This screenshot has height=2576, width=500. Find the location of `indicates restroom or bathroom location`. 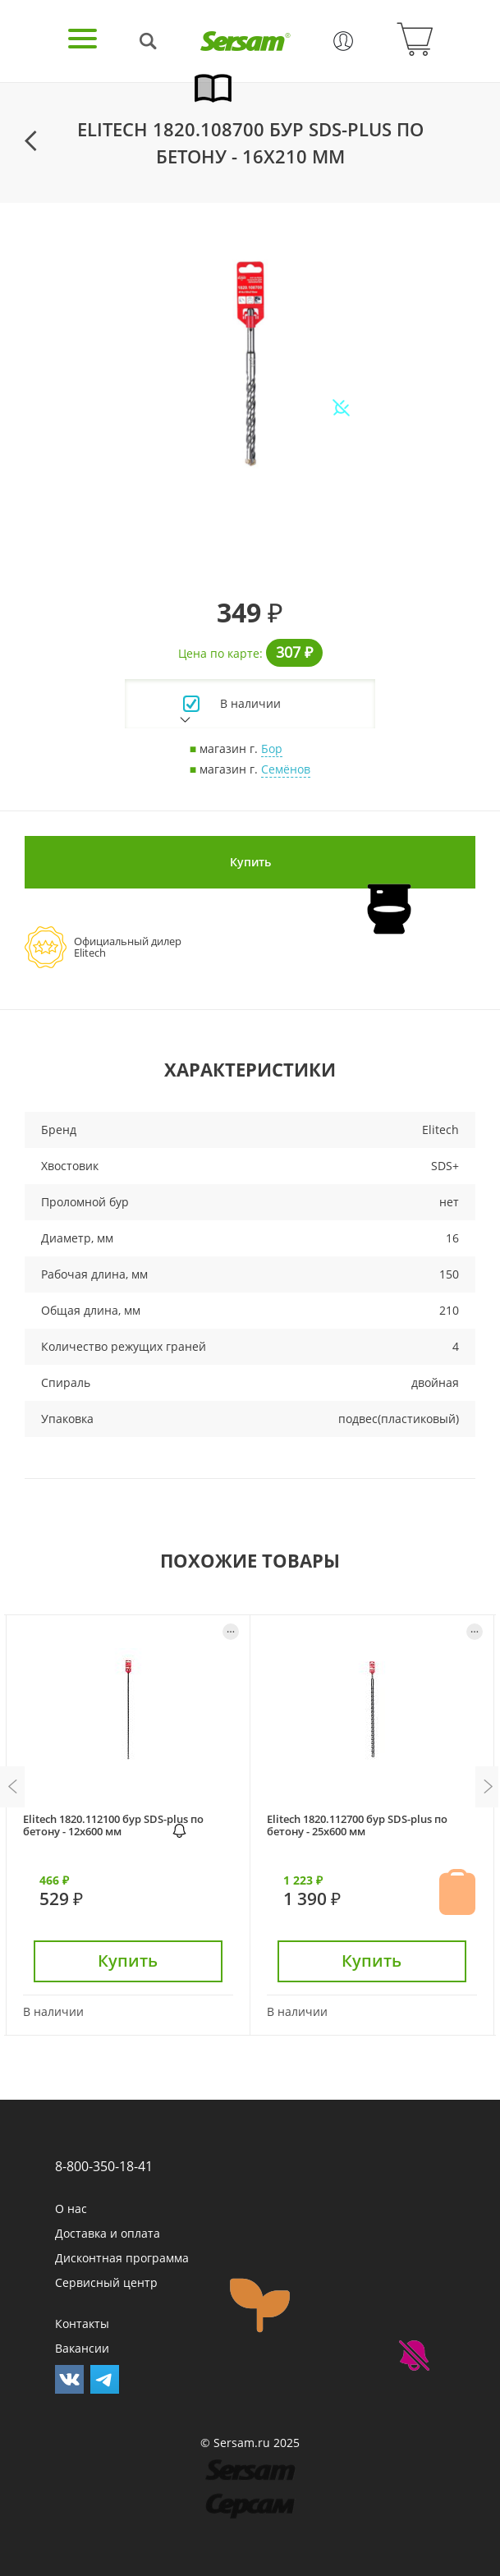

indicates restroom or bathroom location is located at coordinates (389, 909).